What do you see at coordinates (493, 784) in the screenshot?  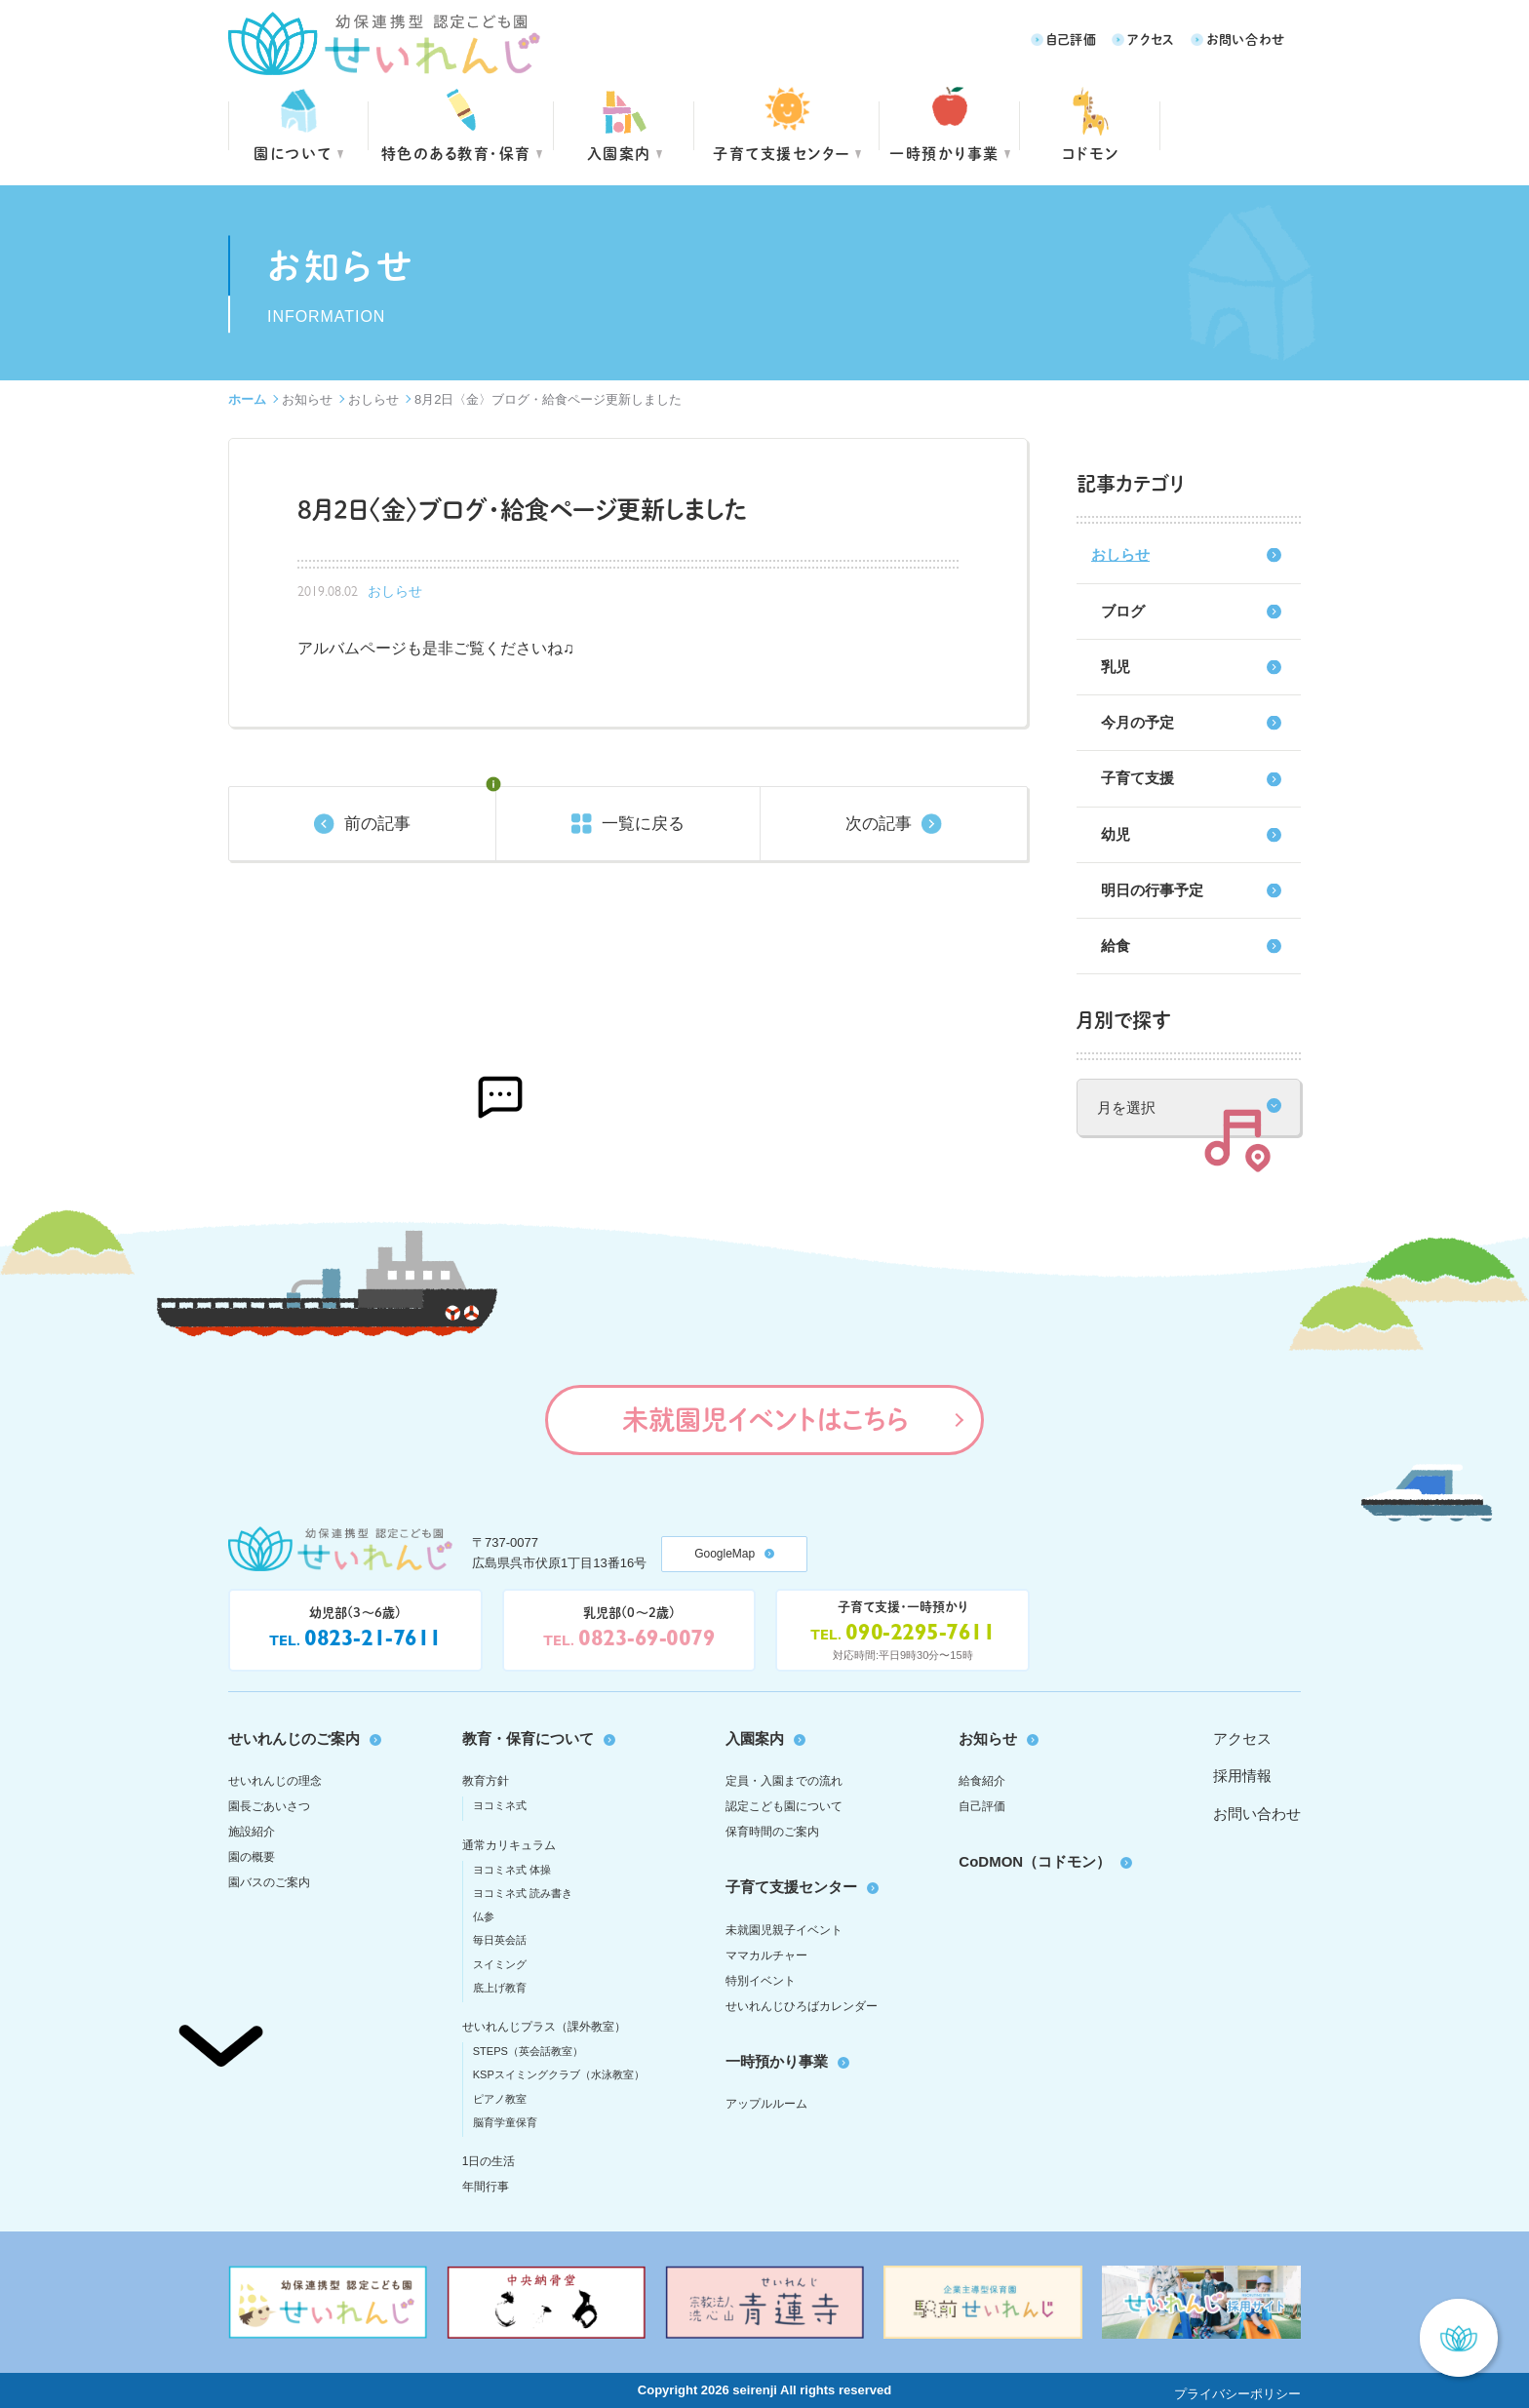 I see `view more information or details` at bounding box center [493, 784].